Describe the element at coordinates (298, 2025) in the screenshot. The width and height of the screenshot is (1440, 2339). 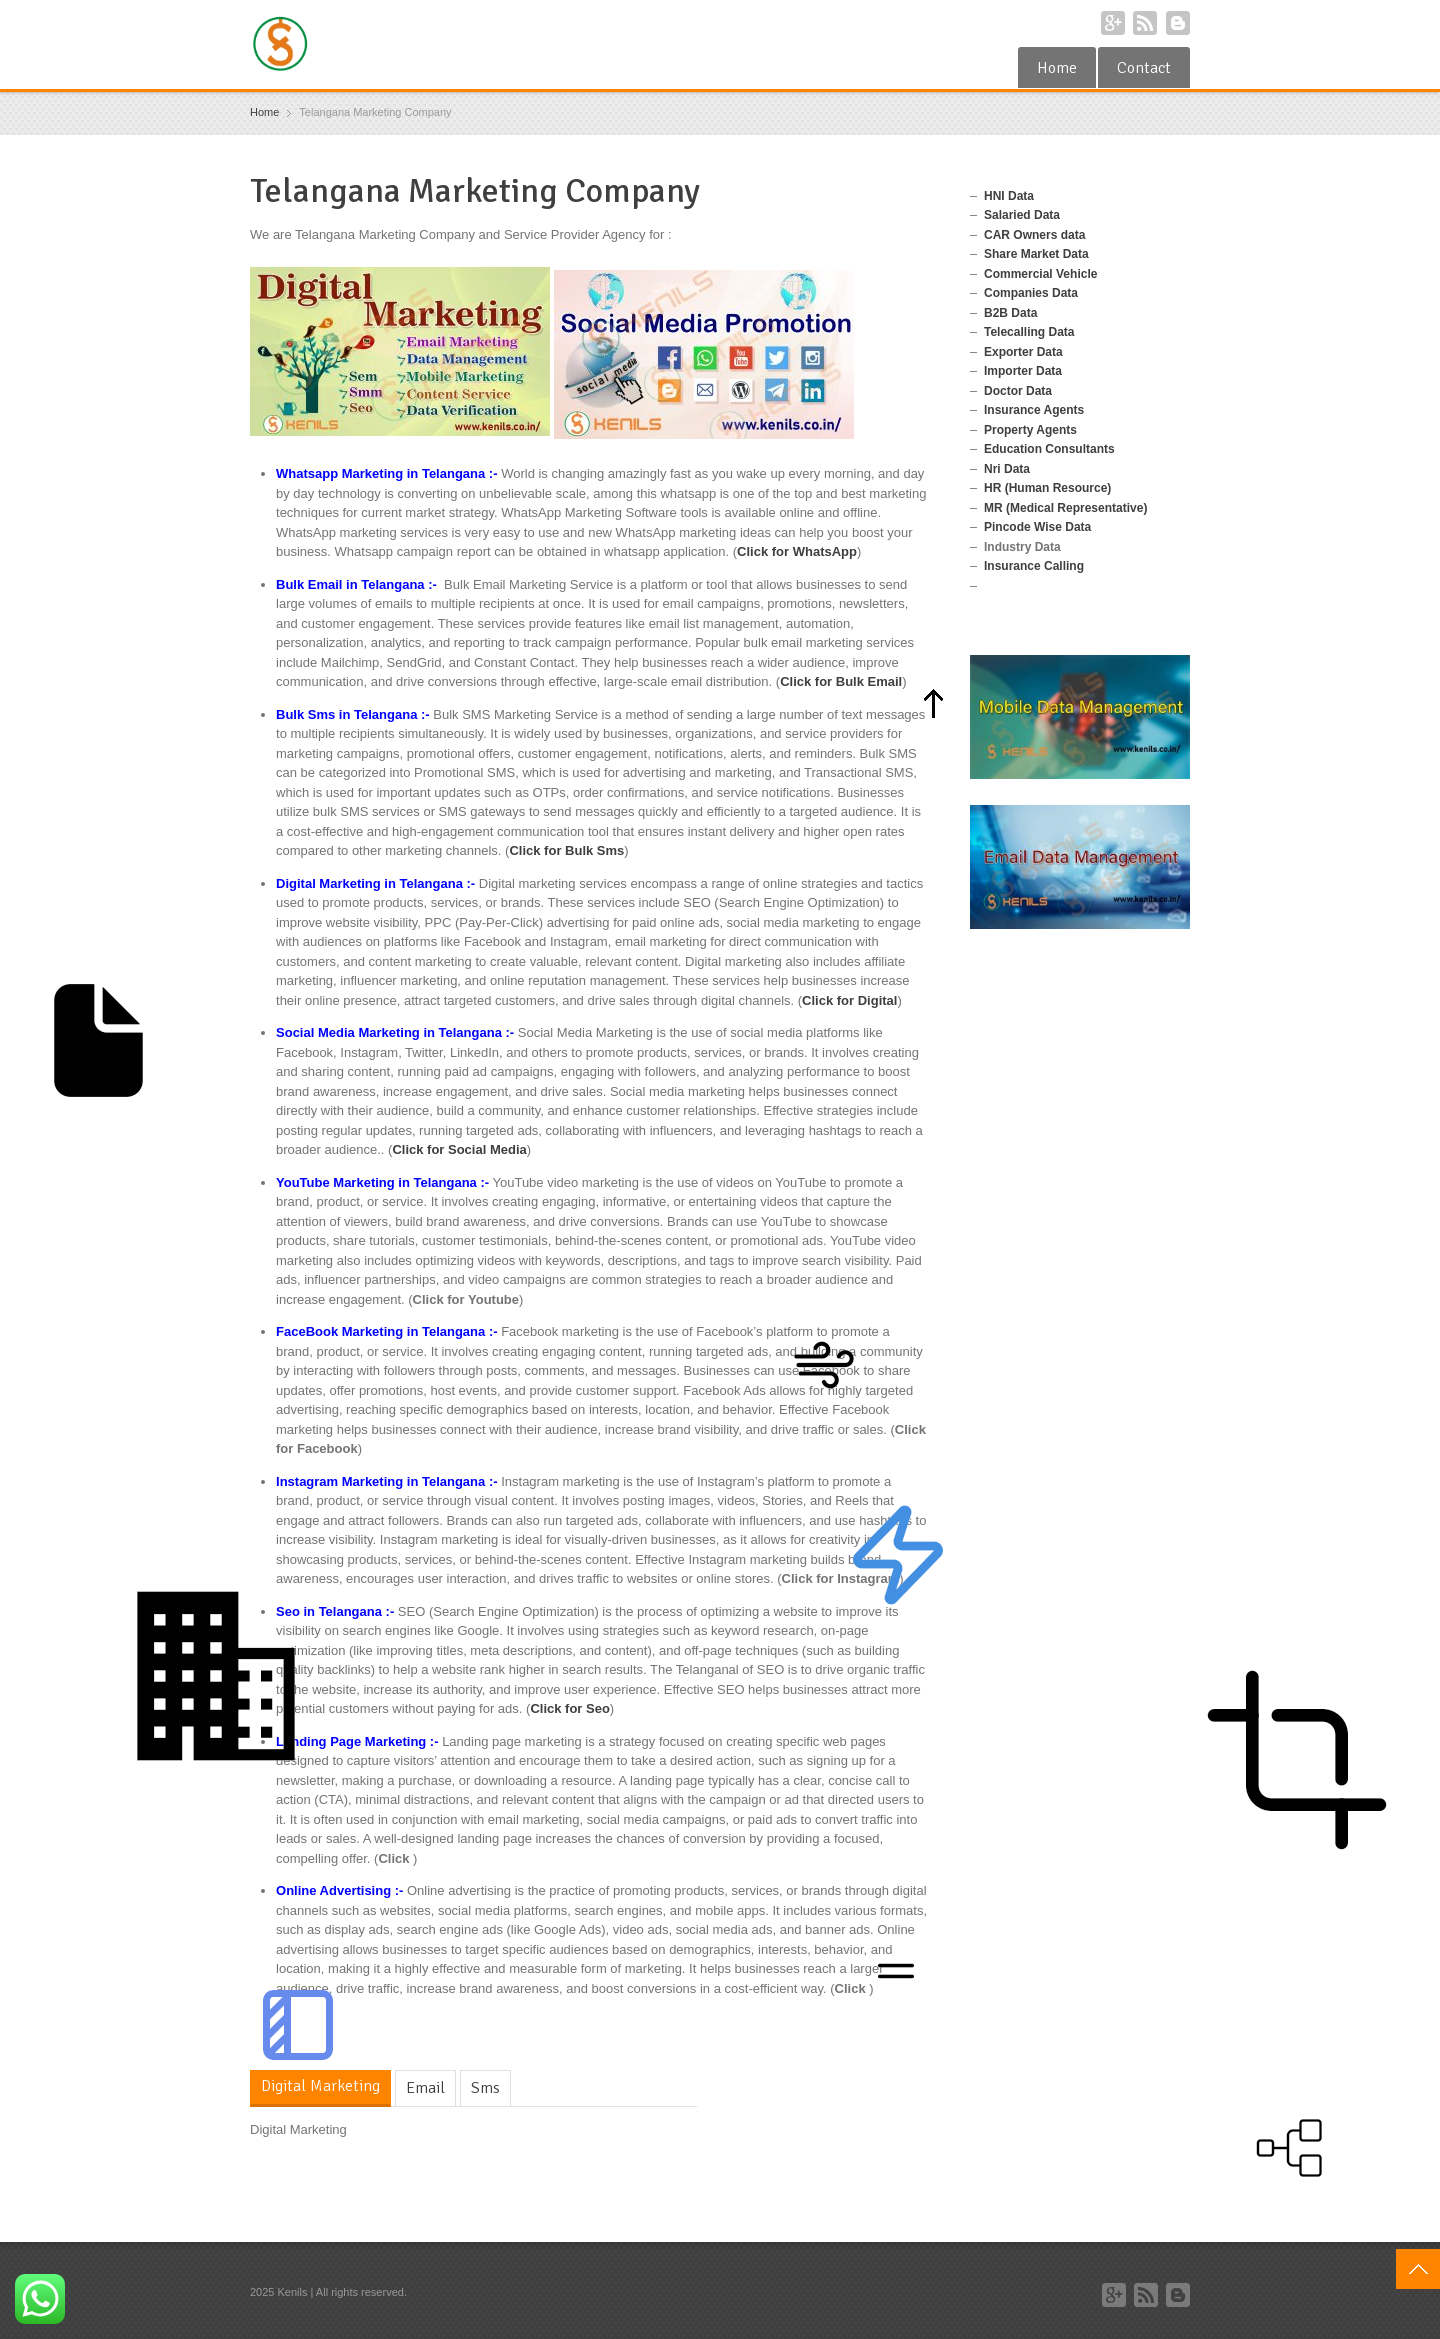
I see `freeze the left column in a spreadsheet` at that location.